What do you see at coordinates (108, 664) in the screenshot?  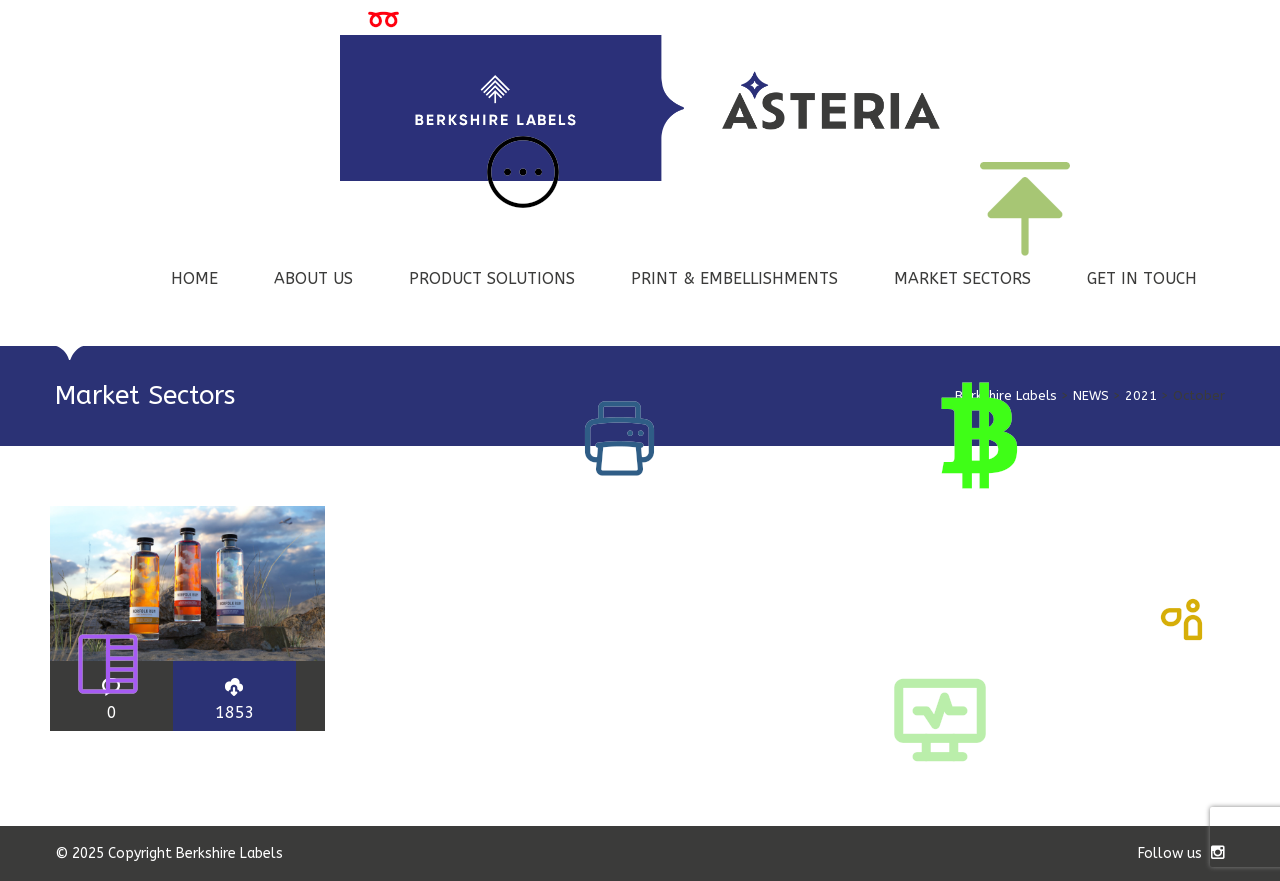 I see `toggle half-screen or split view mode` at bounding box center [108, 664].